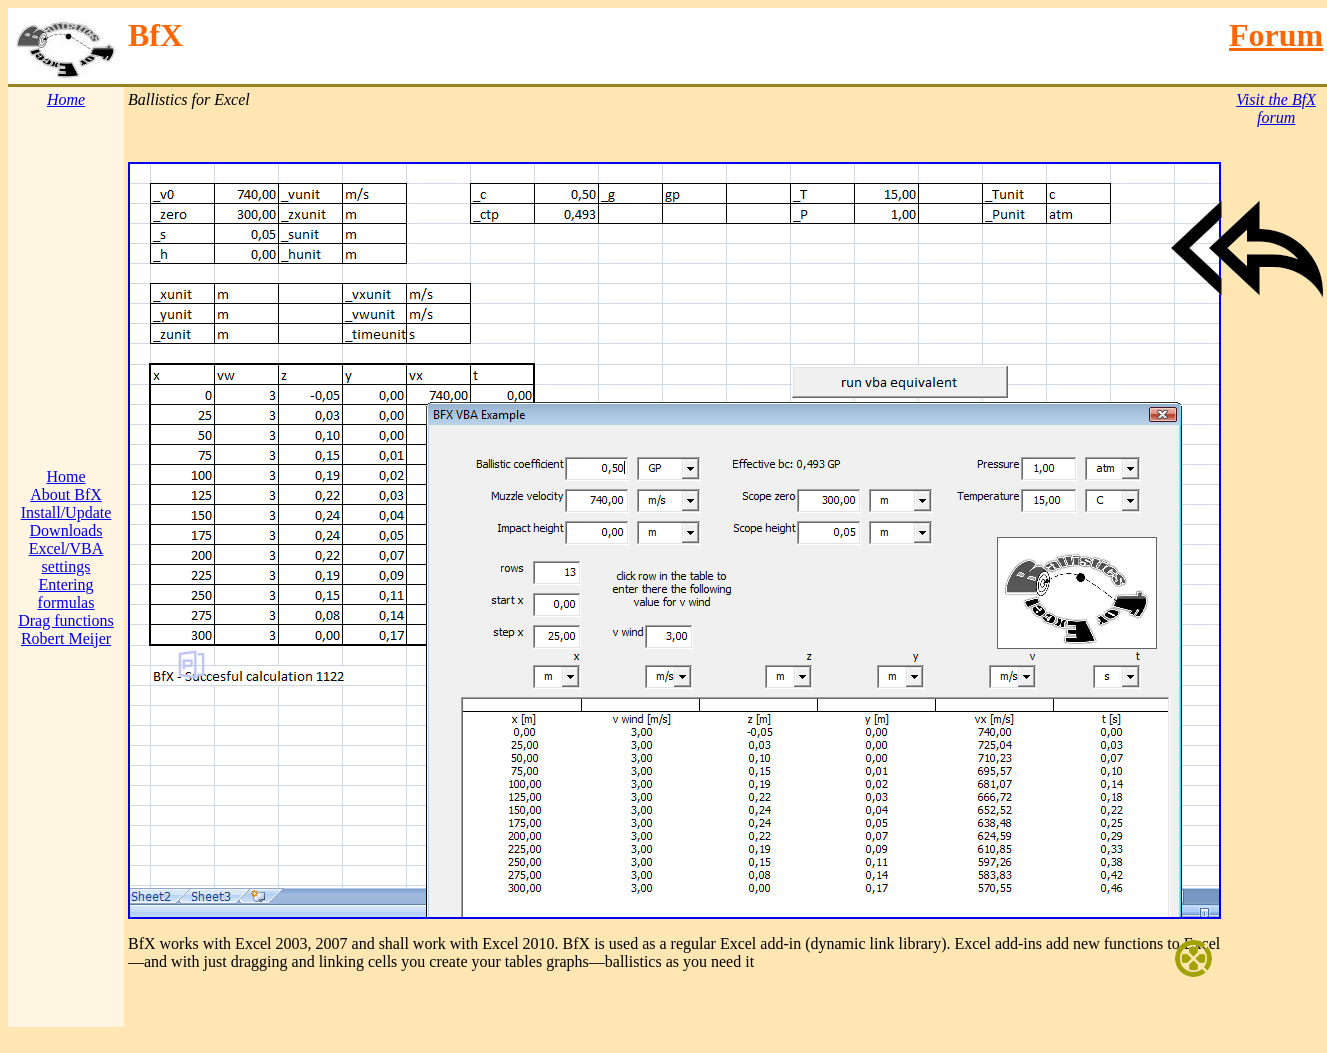 Image resolution: width=1327 pixels, height=1053 pixels. I want to click on reply to all recipients in an email thread, so click(1247, 248).